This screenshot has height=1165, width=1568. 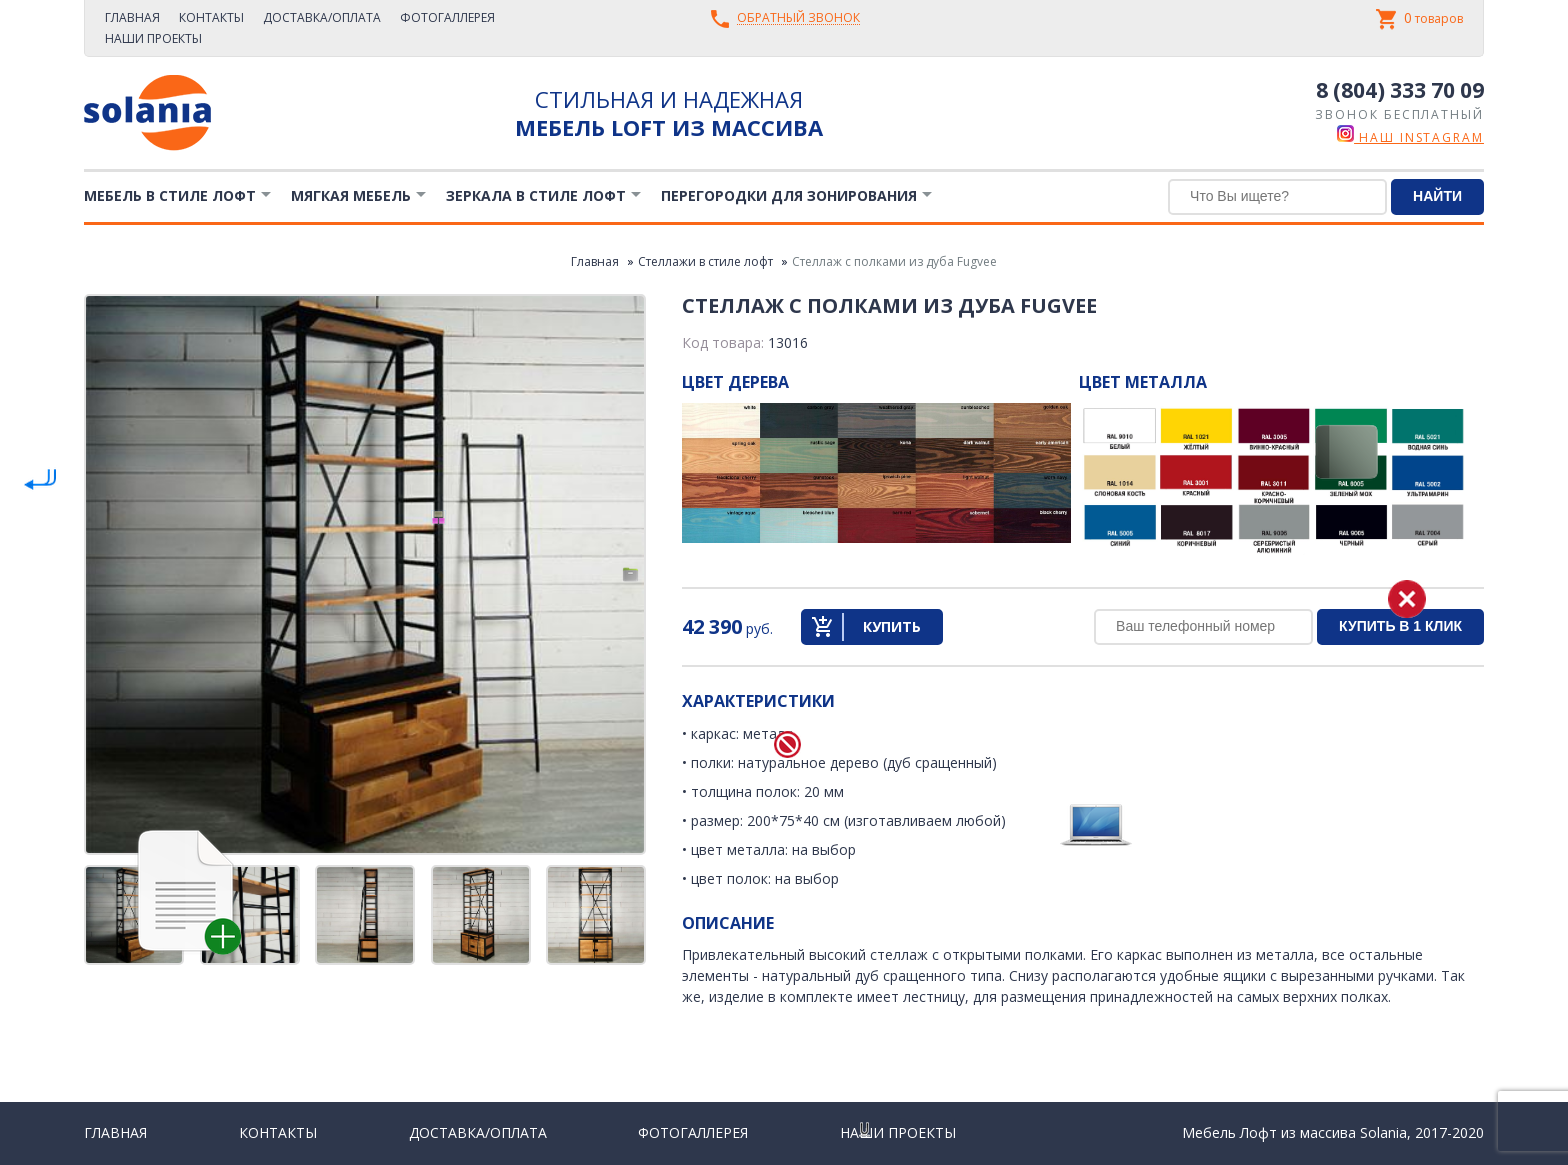 What do you see at coordinates (864, 1129) in the screenshot?
I see `apply underline formatting to selected text` at bounding box center [864, 1129].